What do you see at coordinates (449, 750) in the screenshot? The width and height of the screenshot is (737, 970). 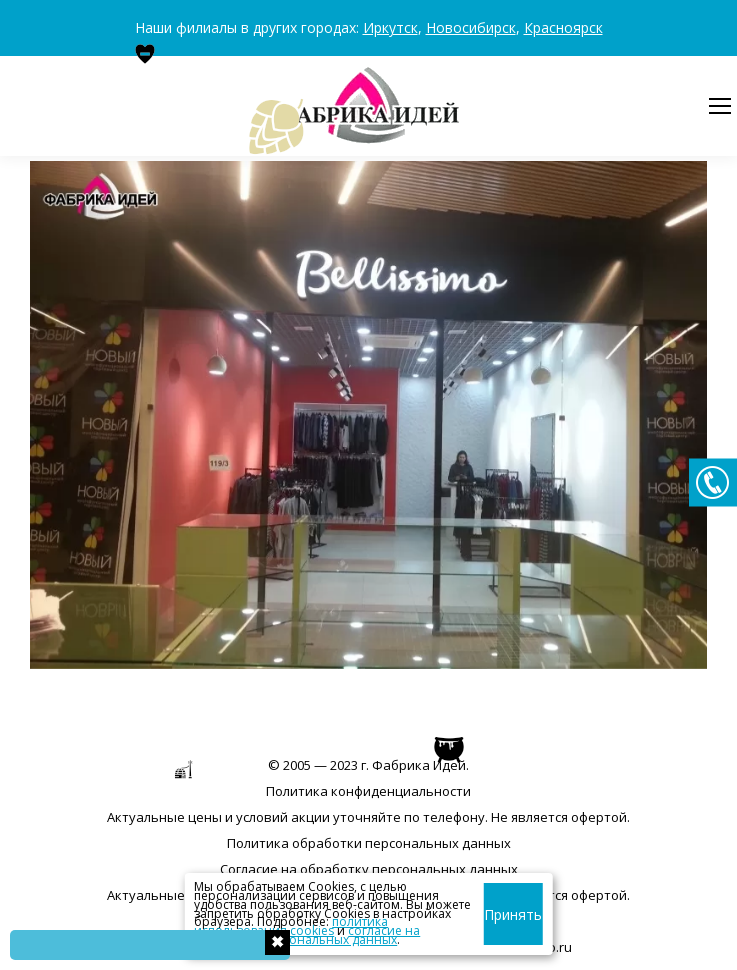 I see `access potion crafting or brewing menu` at bounding box center [449, 750].